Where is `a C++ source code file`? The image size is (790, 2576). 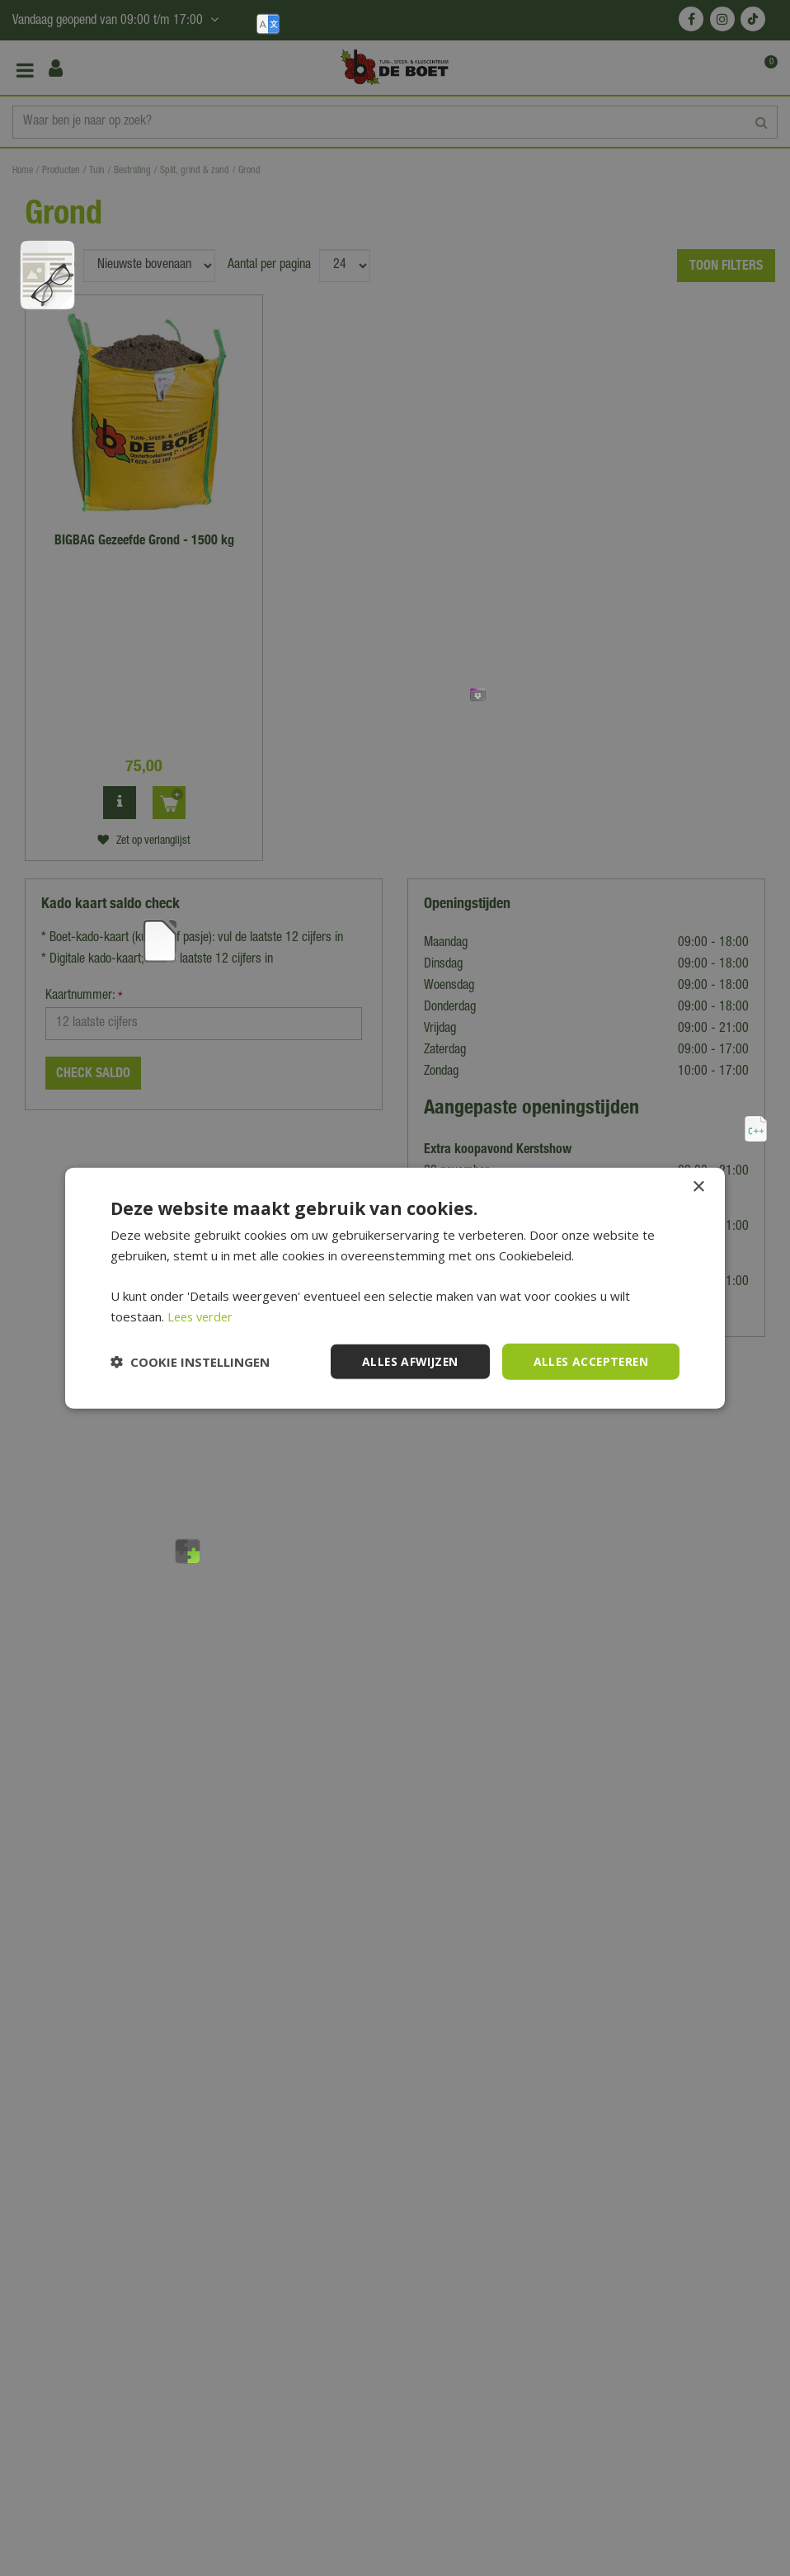
a C++ source code file is located at coordinates (755, 1128).